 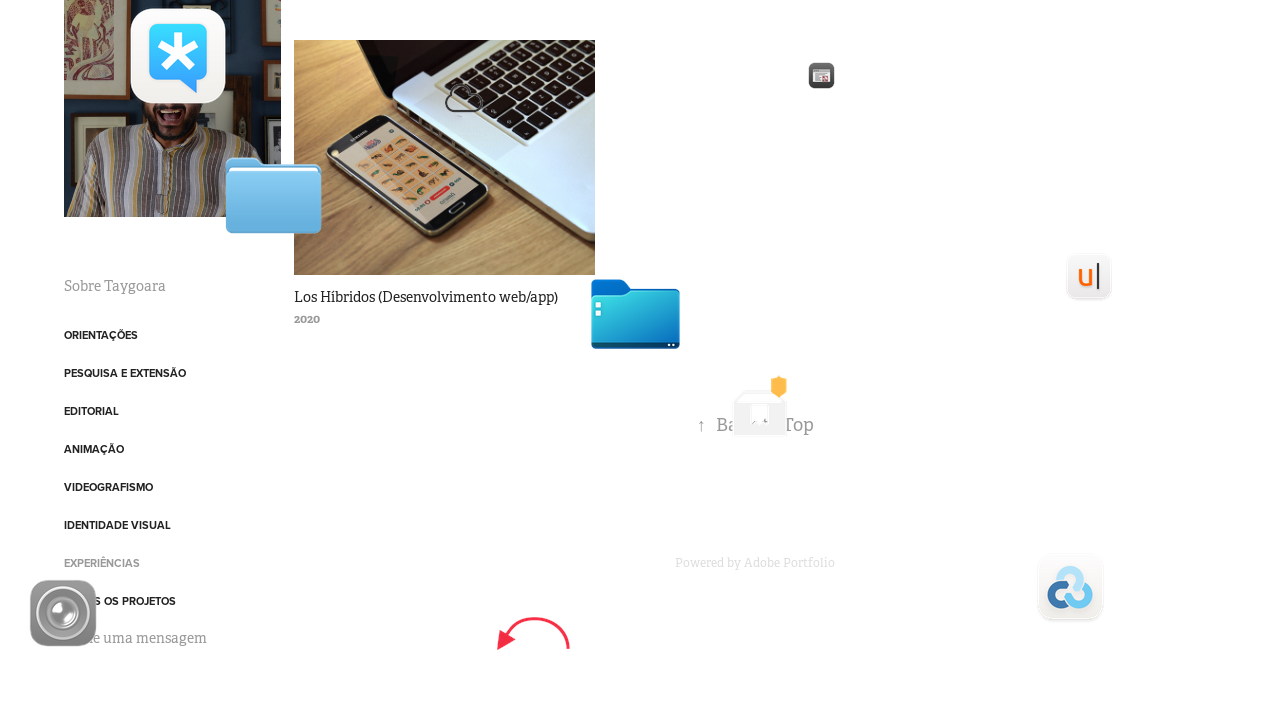 What do you see at coordinates (1070, 586) in the screenshot?
I see `open rclone browser for cloud storage management` at bounding box center [1070, 586].